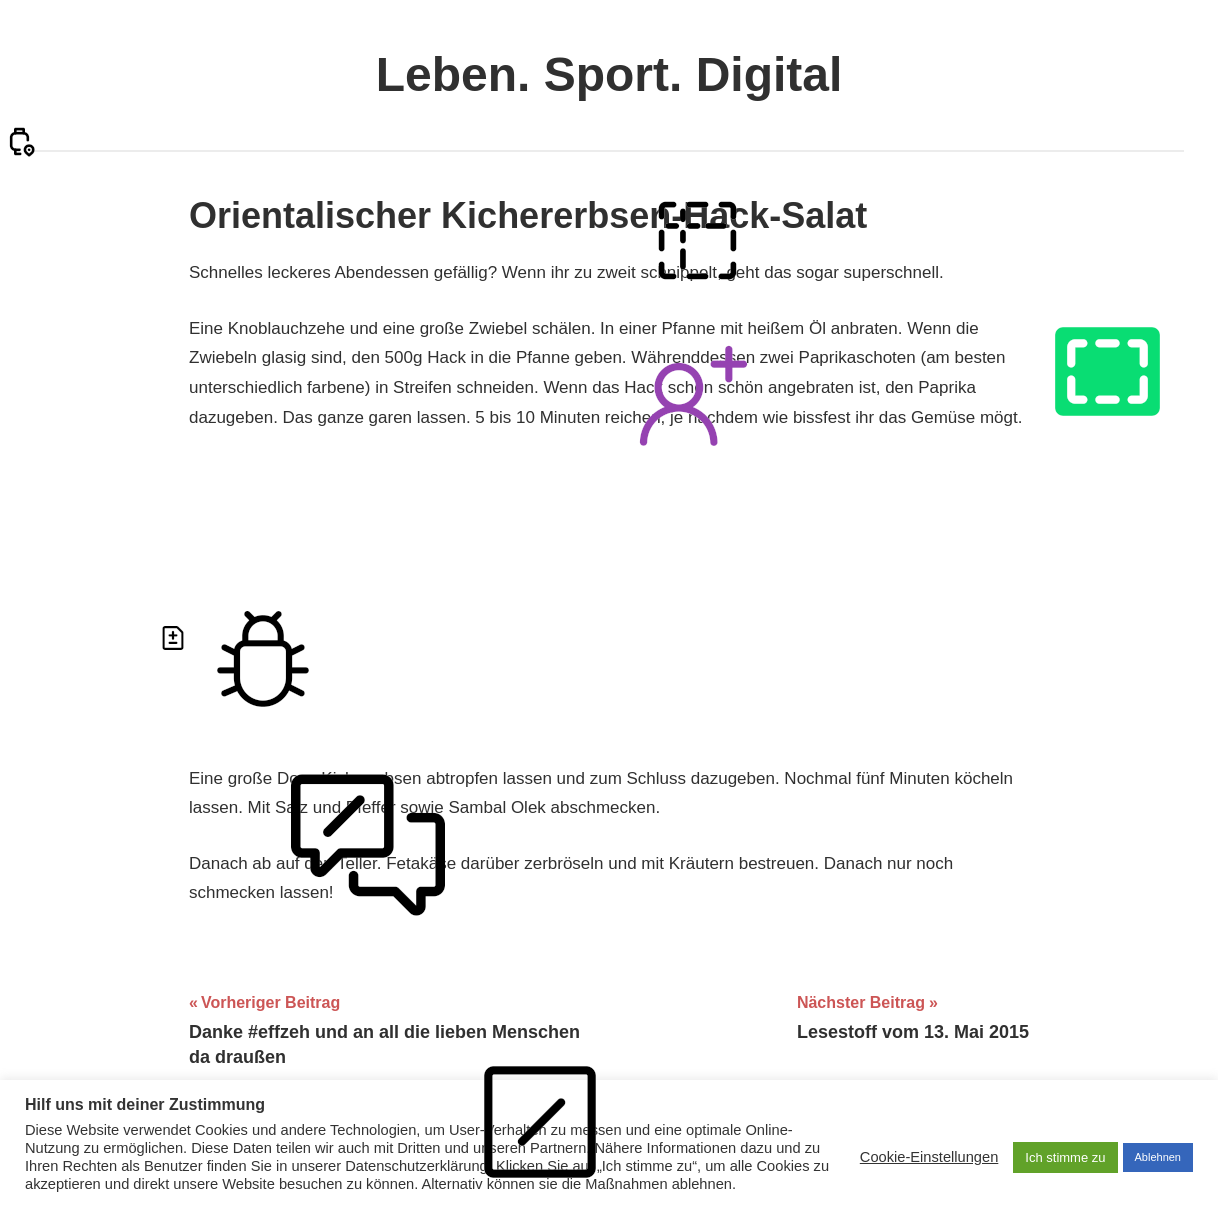 The width and height of the screenshot is (1218, 1207). Describe the element at coordinates (19, 141) in the screenshot. I see `view smartwatch location` at that location.